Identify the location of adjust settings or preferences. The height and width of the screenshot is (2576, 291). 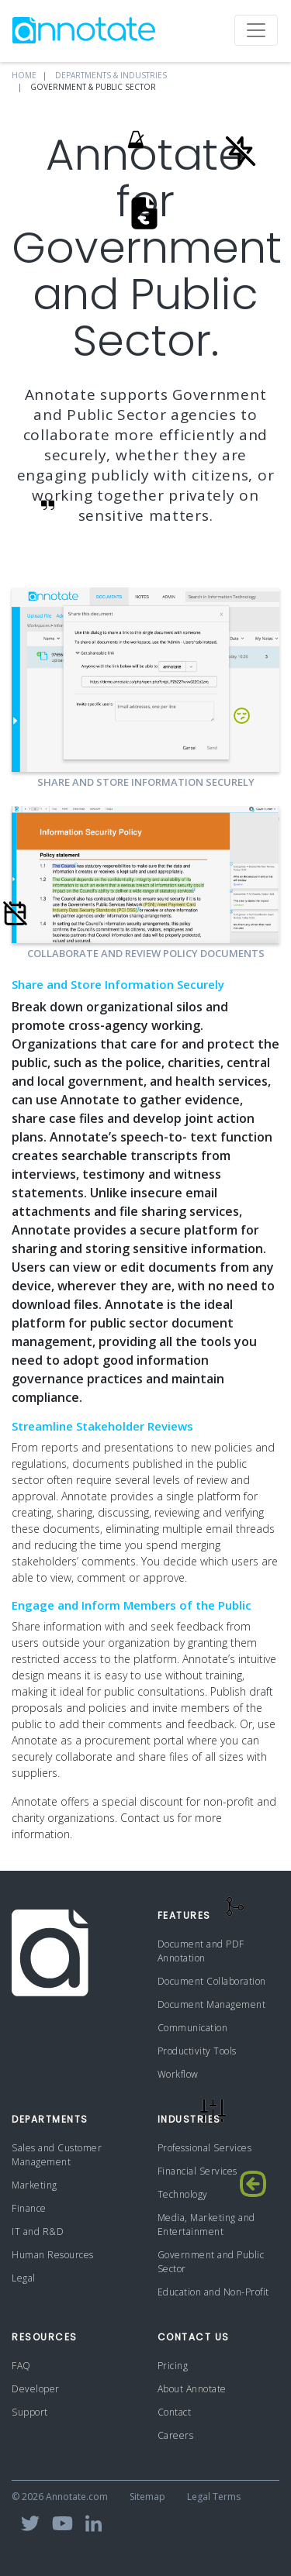
(213, 2110).